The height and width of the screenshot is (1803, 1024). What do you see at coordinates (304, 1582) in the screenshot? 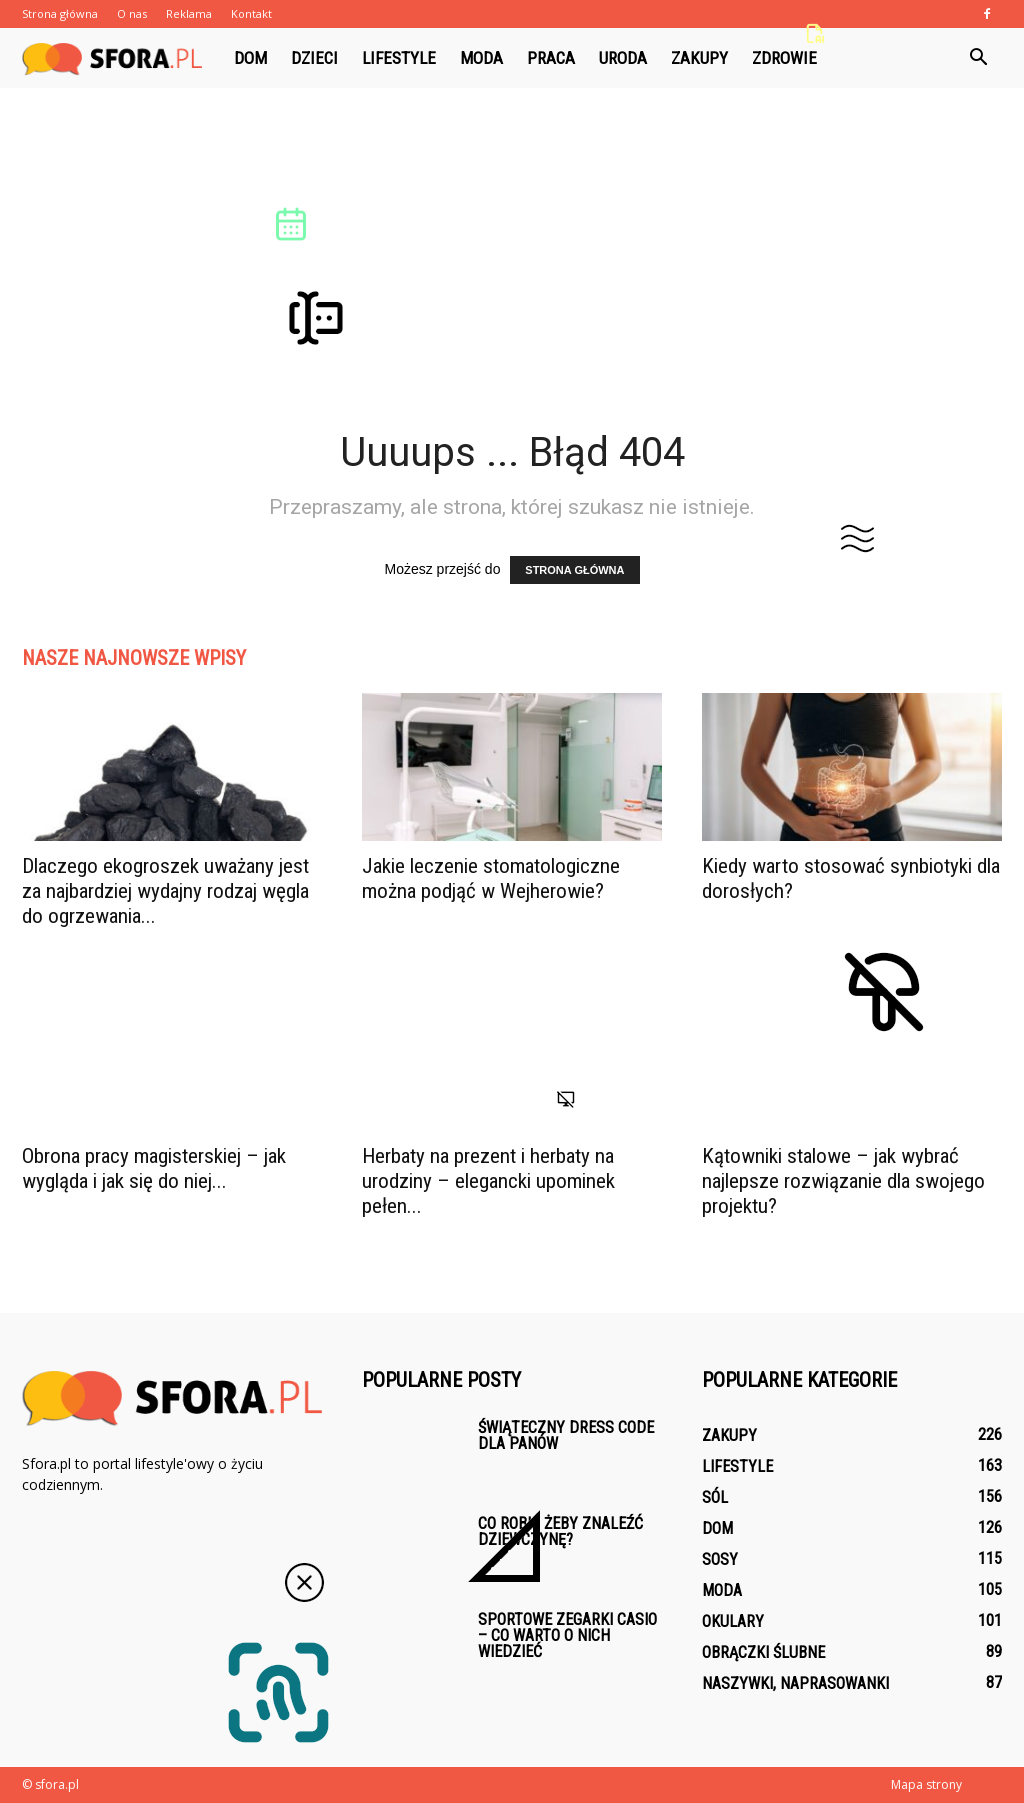
I see `close or dismiss a dialog` at bounding box center [304, 1582].